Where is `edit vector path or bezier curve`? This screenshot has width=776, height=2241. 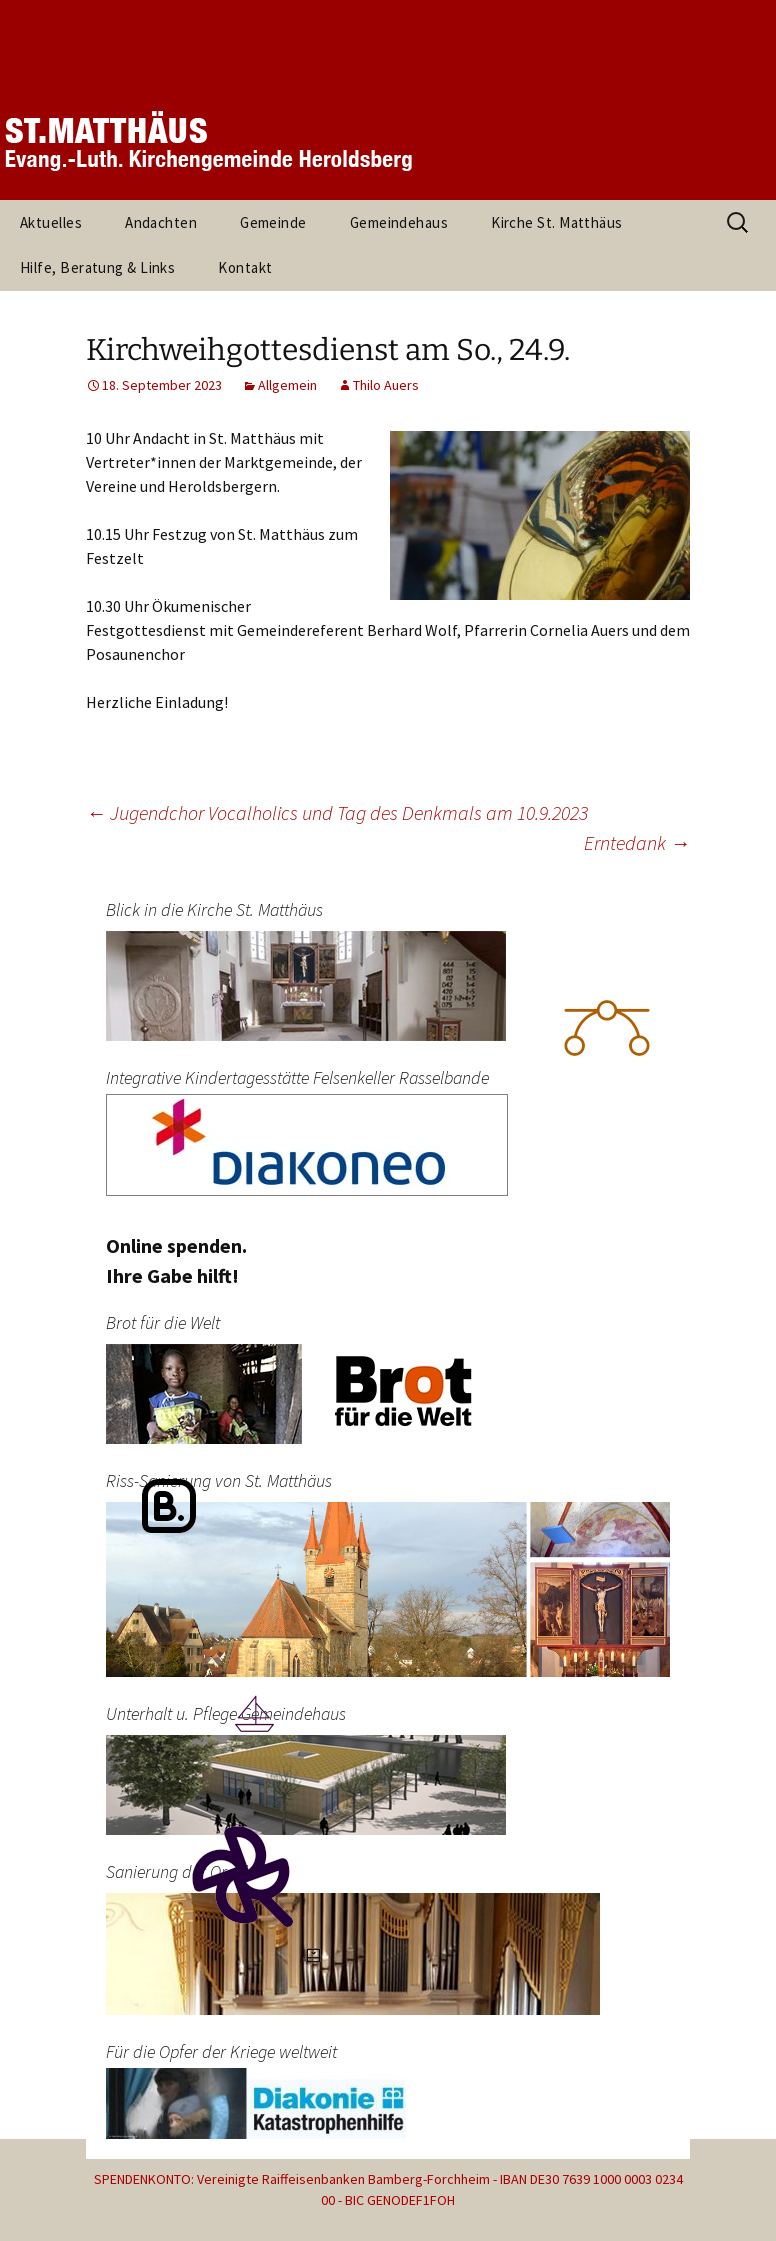 edit vector path or bezier curve is located at coordinates (607, 1028).